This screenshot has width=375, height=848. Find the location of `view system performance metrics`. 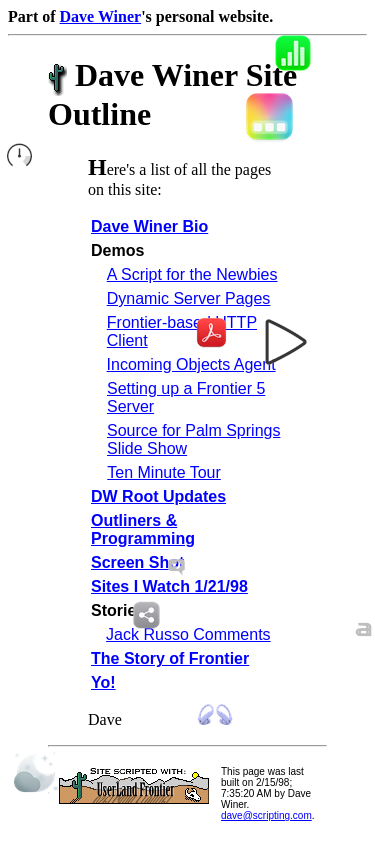

view system performance metrics is located at coordinates (19, 154).